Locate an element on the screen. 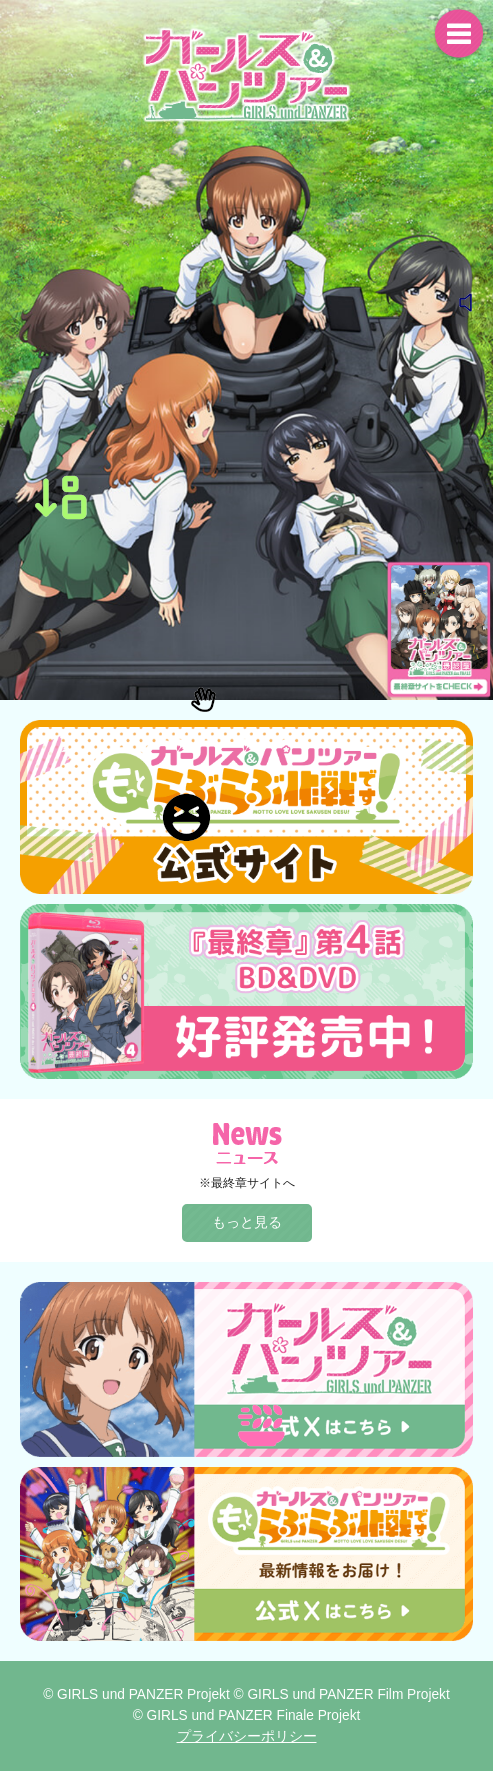  mute audio or sound is located at coordinates (465, 302).